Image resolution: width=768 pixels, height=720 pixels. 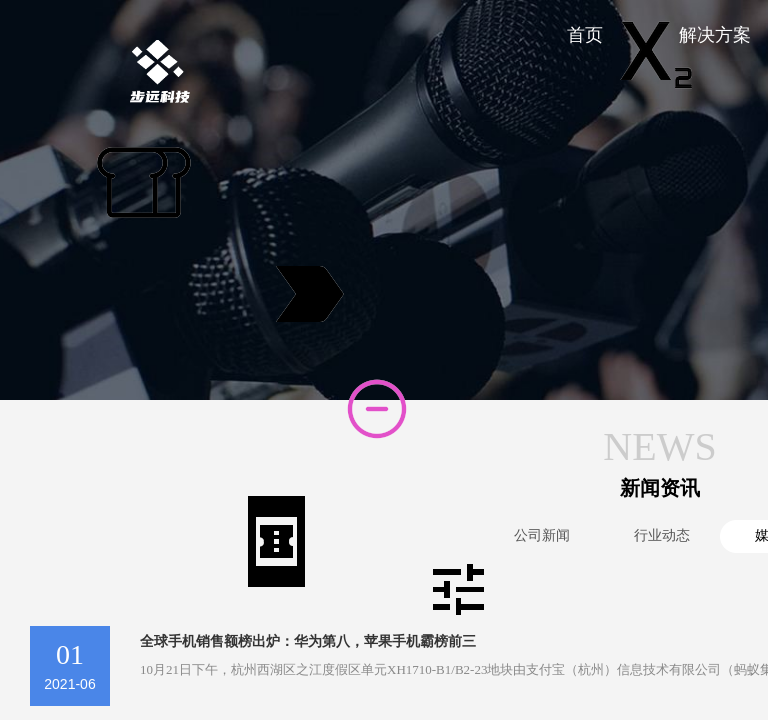 I want to click on format text as subscript, so click(x=646, y=55).